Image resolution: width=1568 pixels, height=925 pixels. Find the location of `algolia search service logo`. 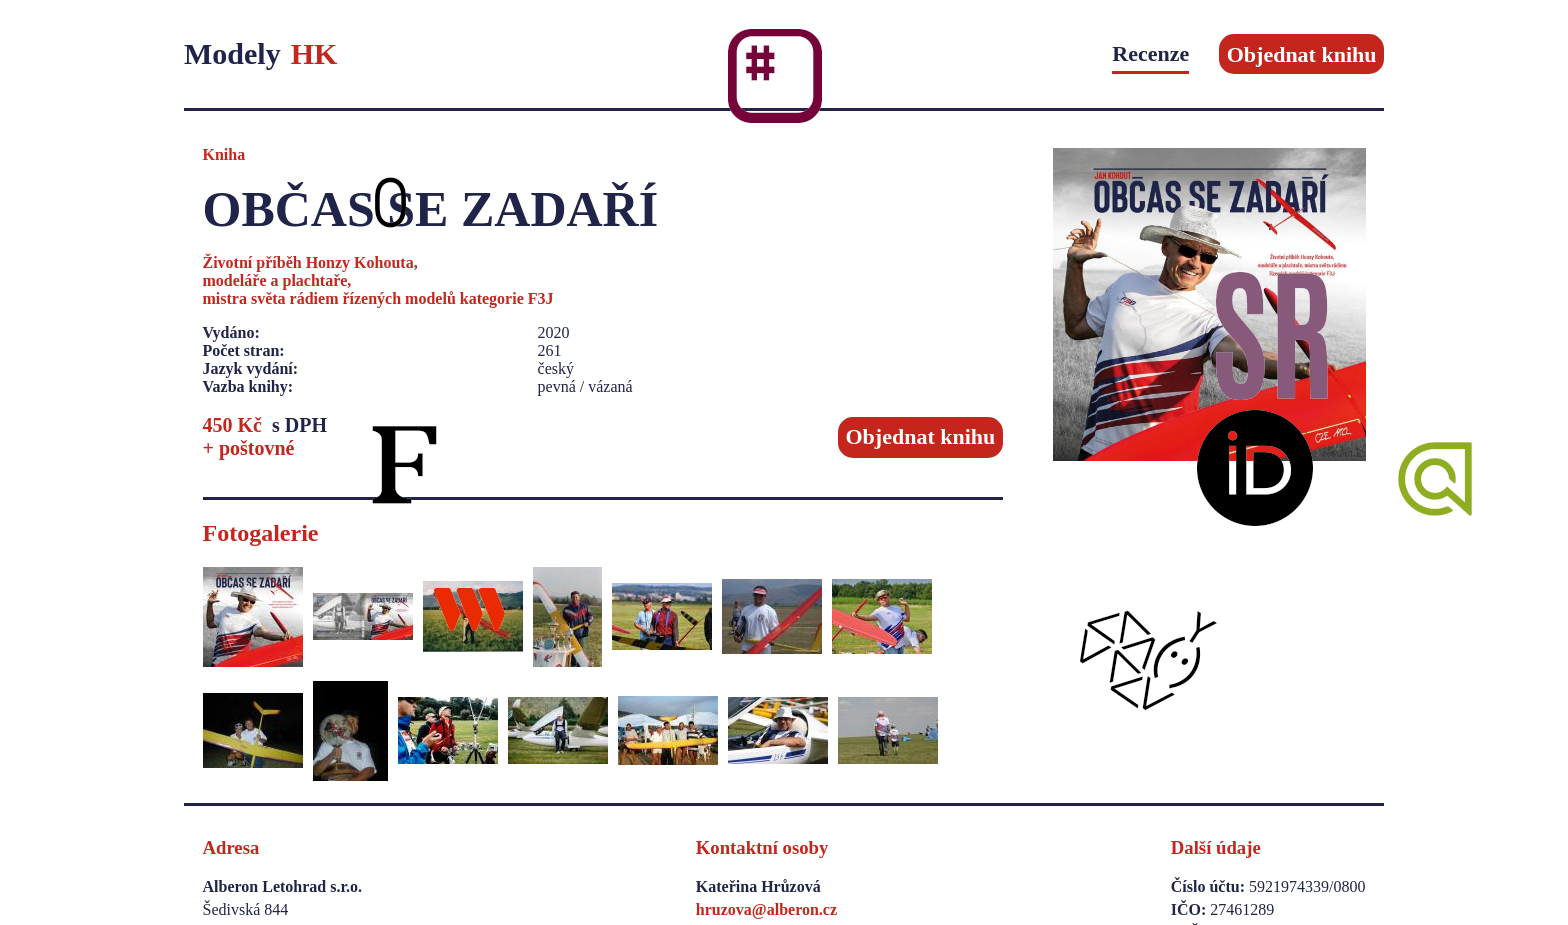

algolia search service logo is located at coordinates (1435, 479).